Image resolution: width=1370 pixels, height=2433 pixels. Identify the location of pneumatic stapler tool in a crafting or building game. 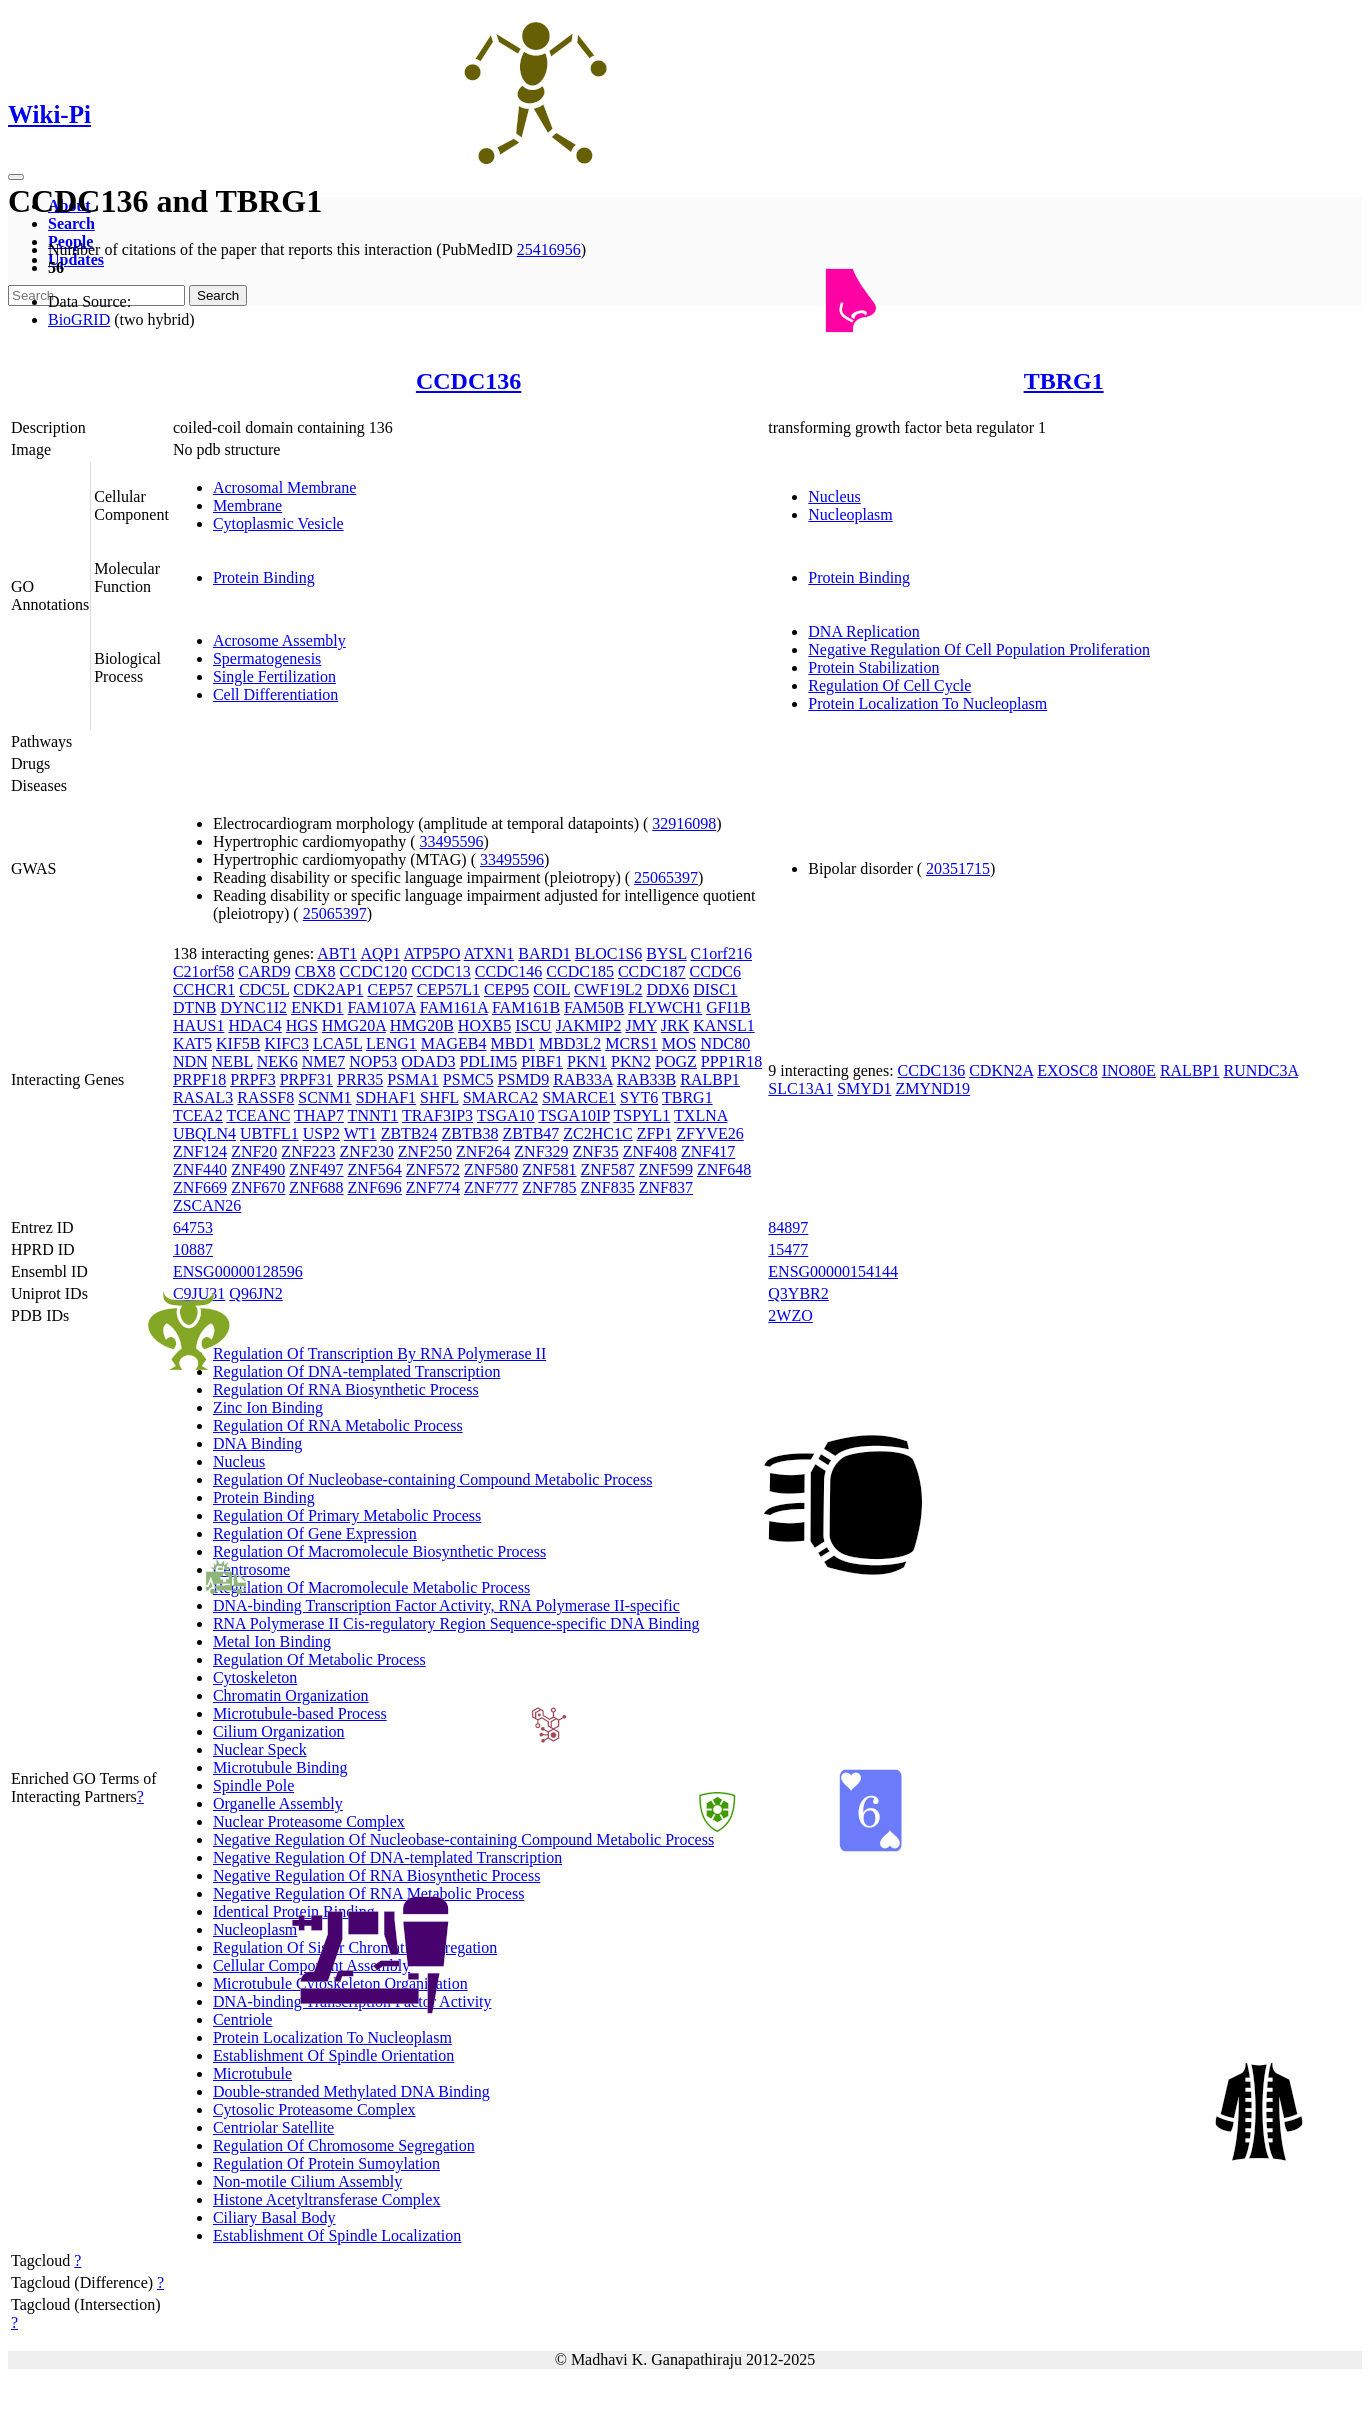
(371, 1955).